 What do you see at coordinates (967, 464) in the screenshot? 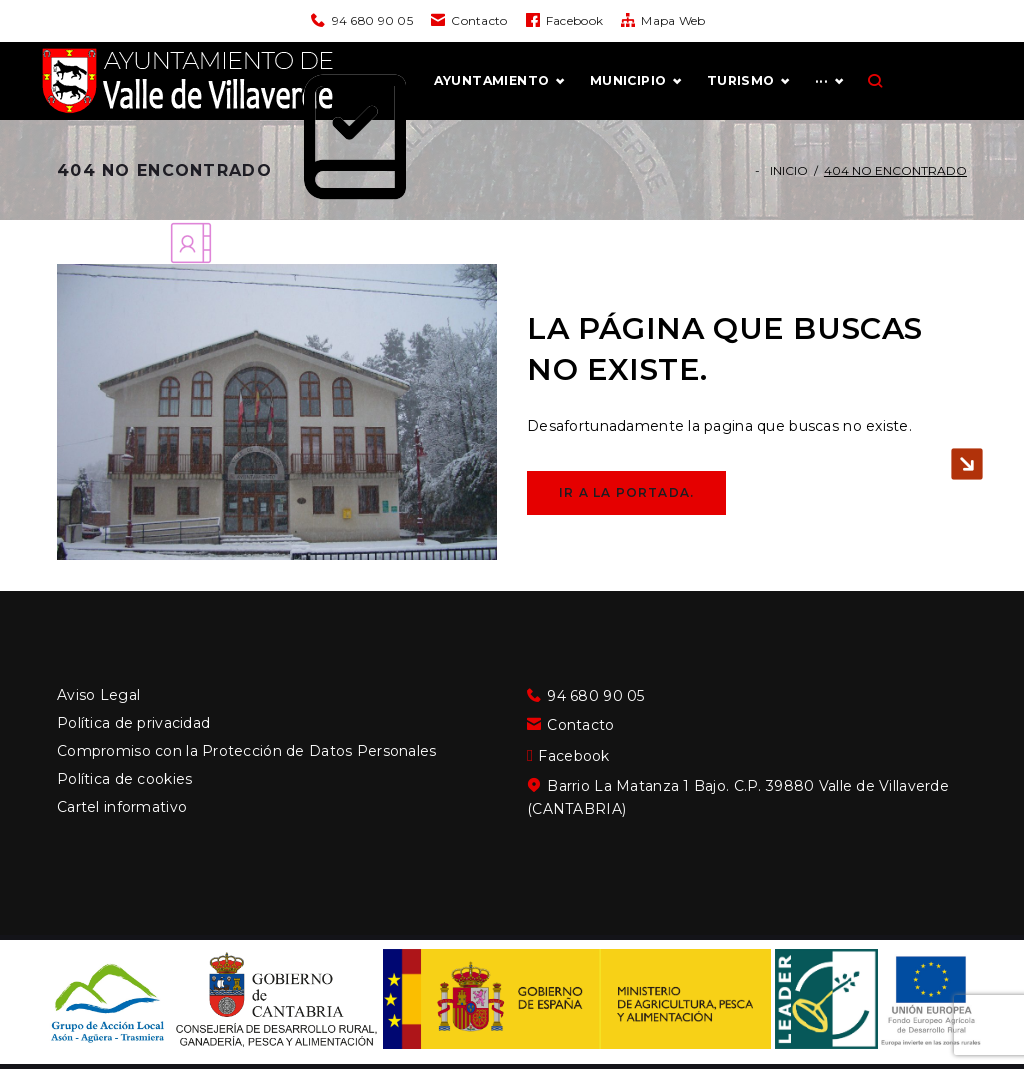
I see `navigate to the bottom-right section` at bounding box center [967, 464].